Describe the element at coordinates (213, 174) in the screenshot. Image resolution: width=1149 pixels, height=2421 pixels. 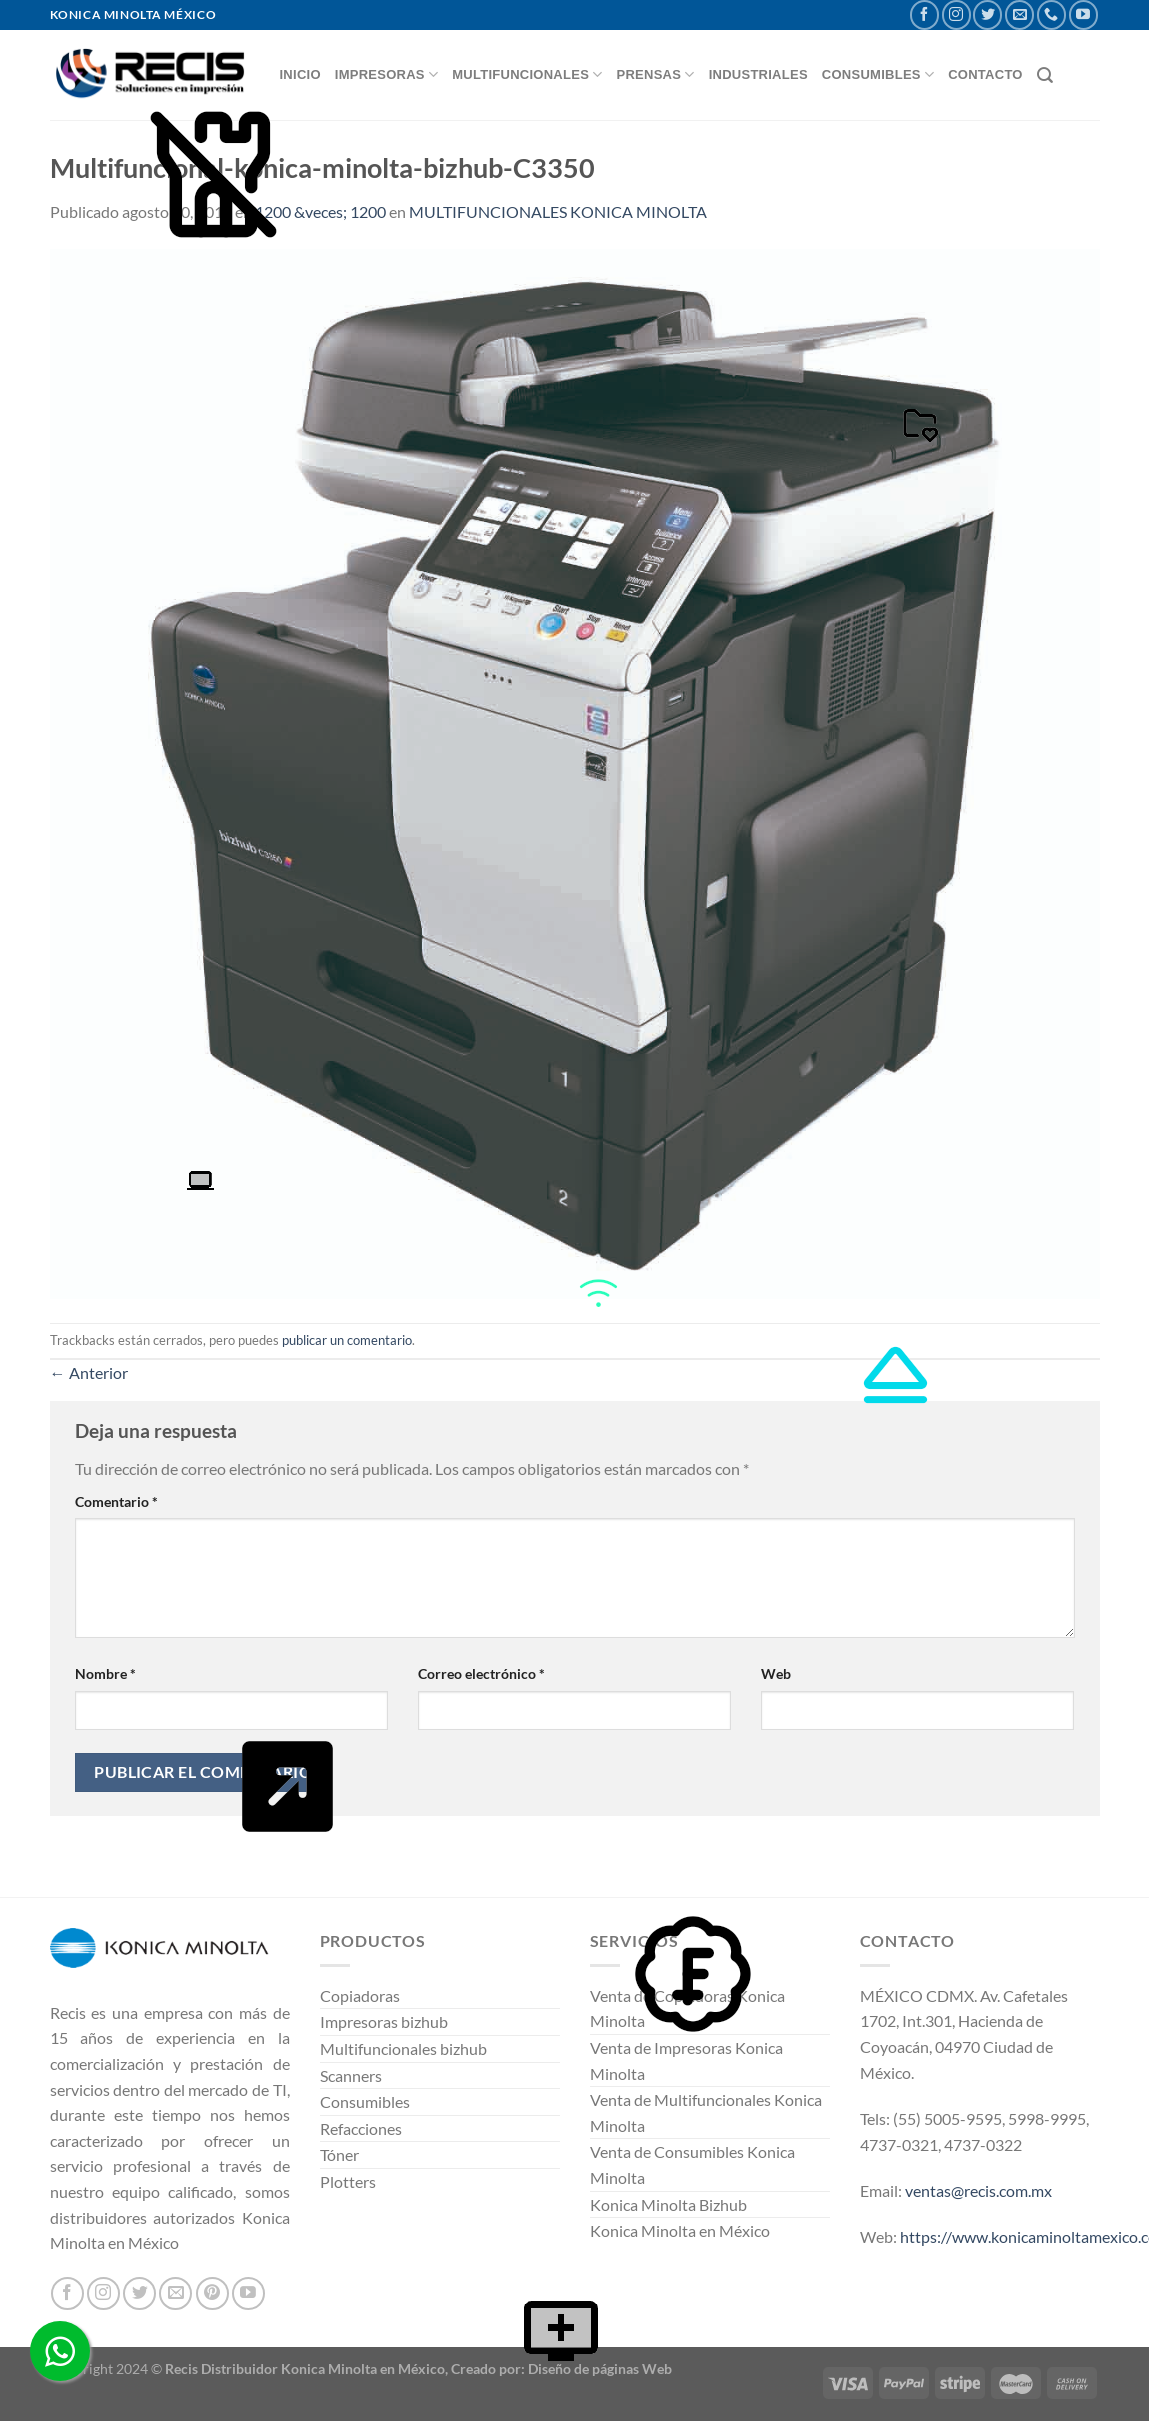
I see `indicates tower or signal is offline` at that location.